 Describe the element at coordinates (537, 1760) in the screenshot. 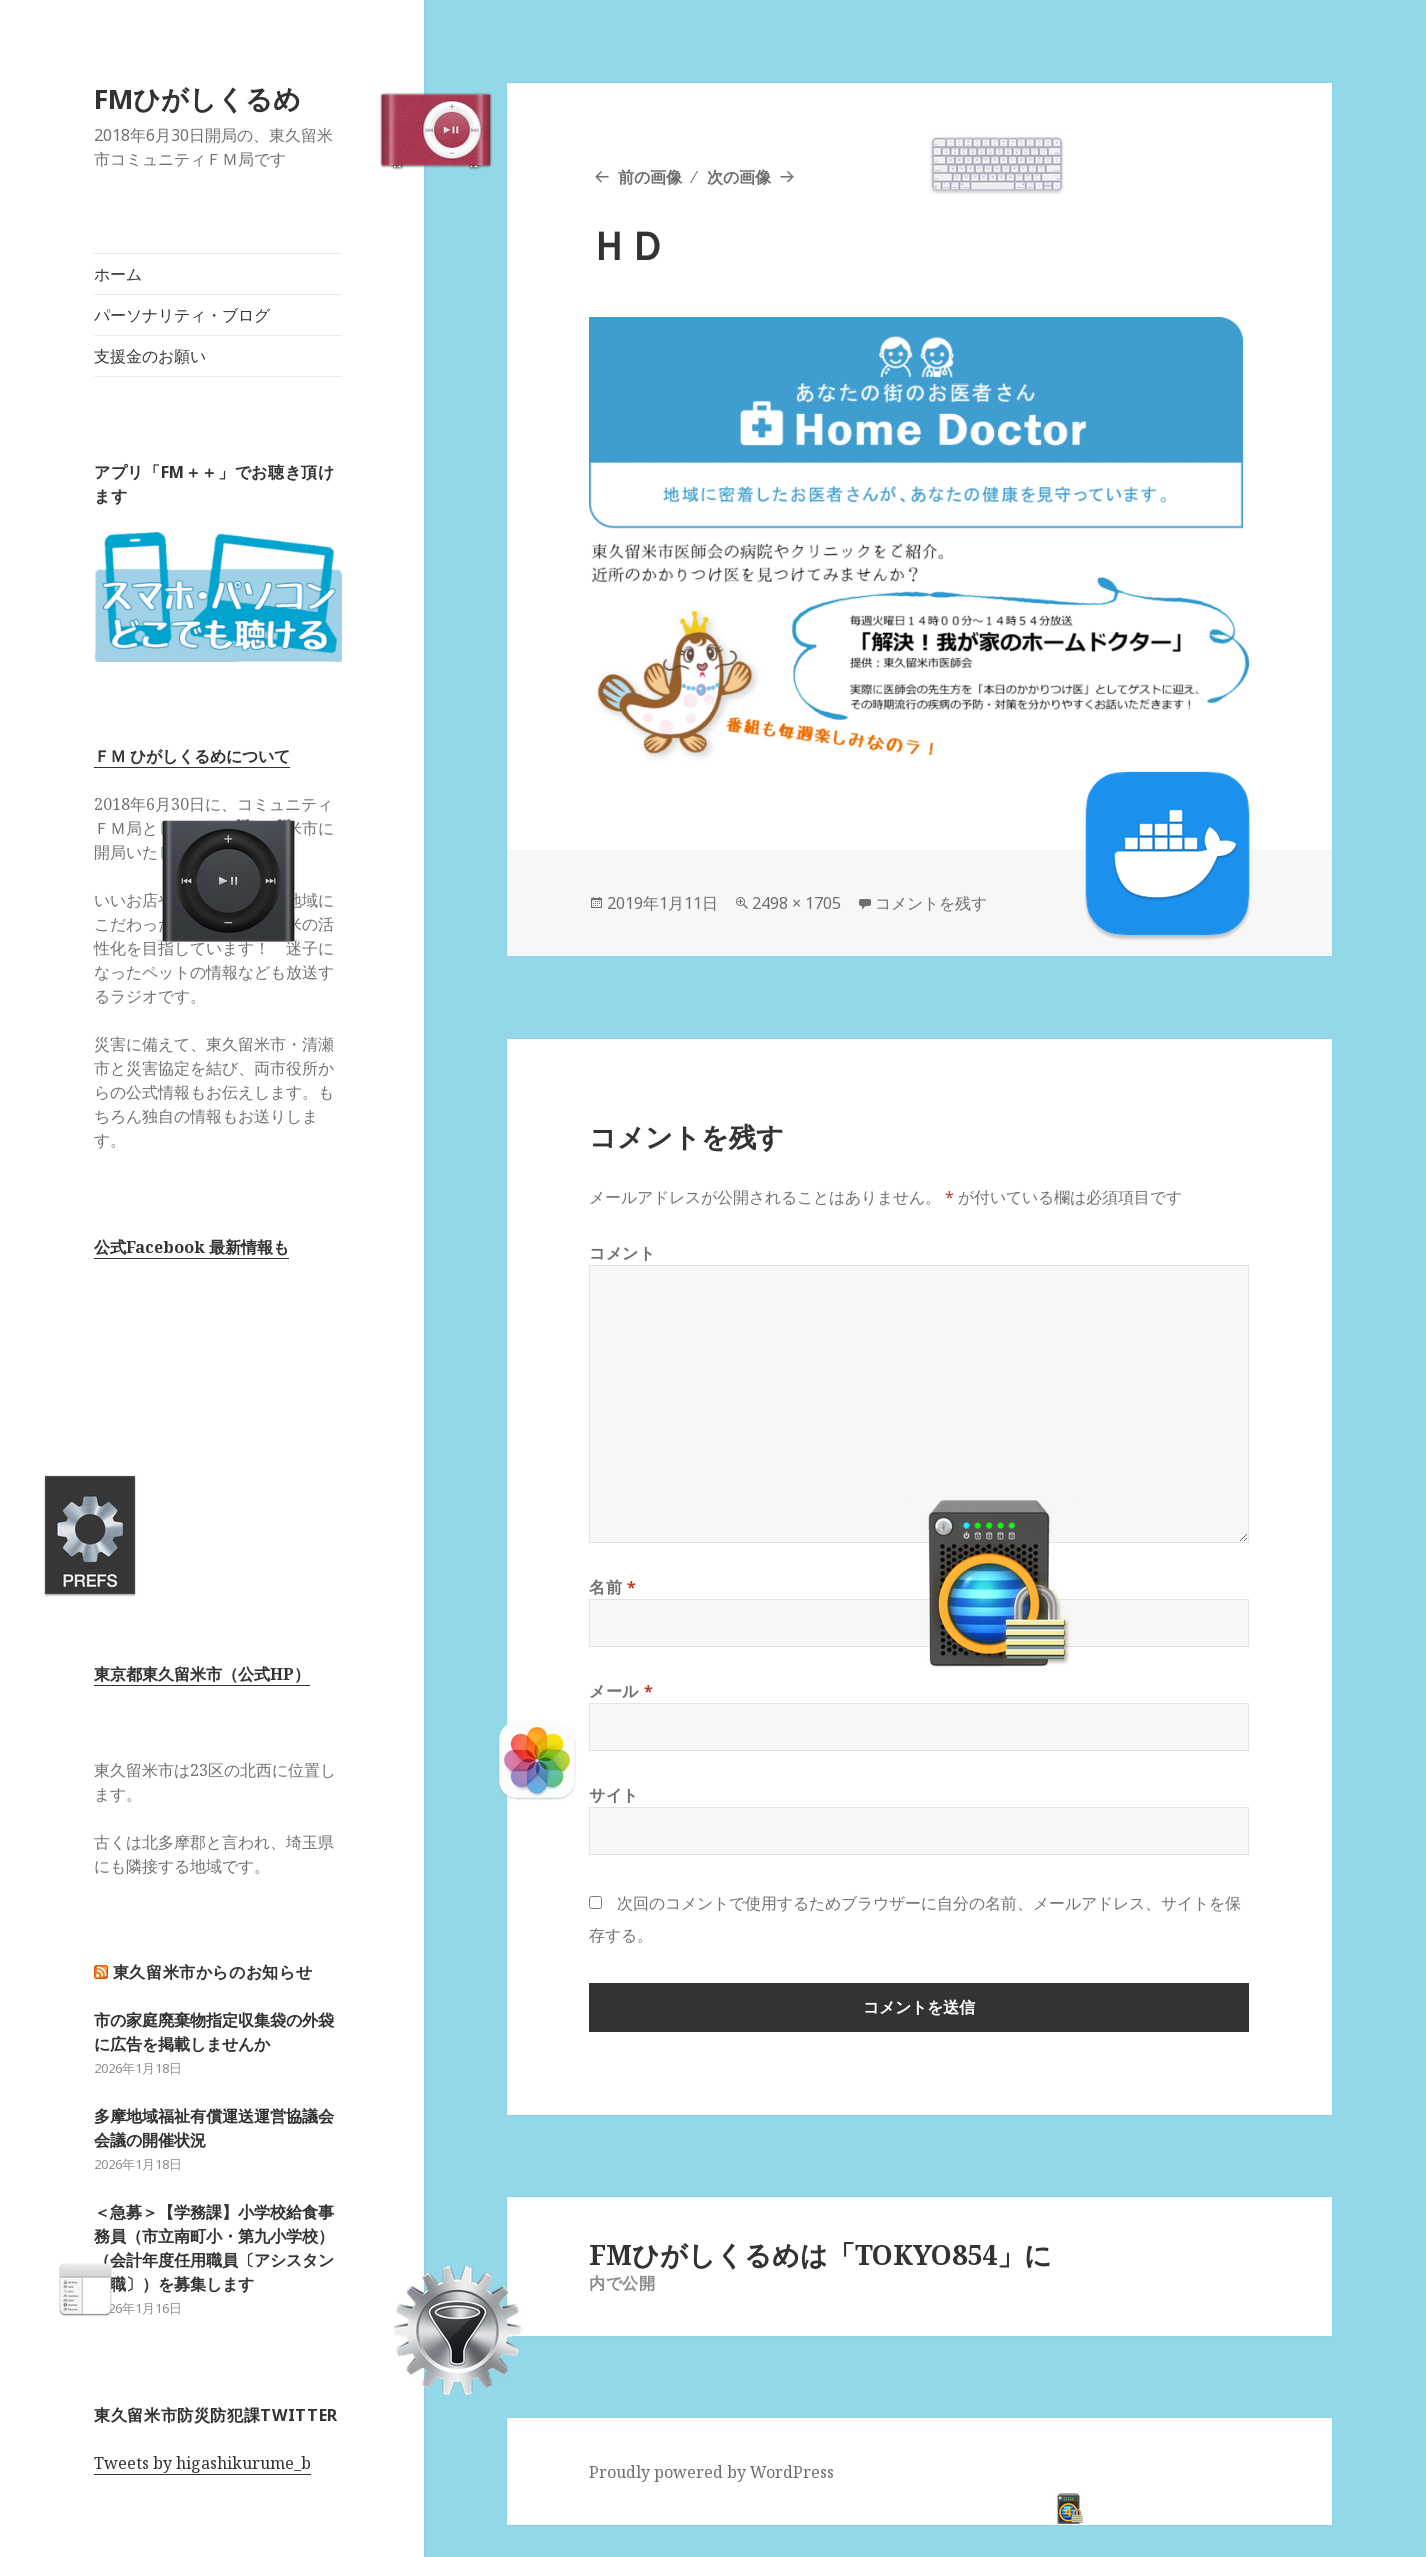

I see `open the Photos app` at that location.